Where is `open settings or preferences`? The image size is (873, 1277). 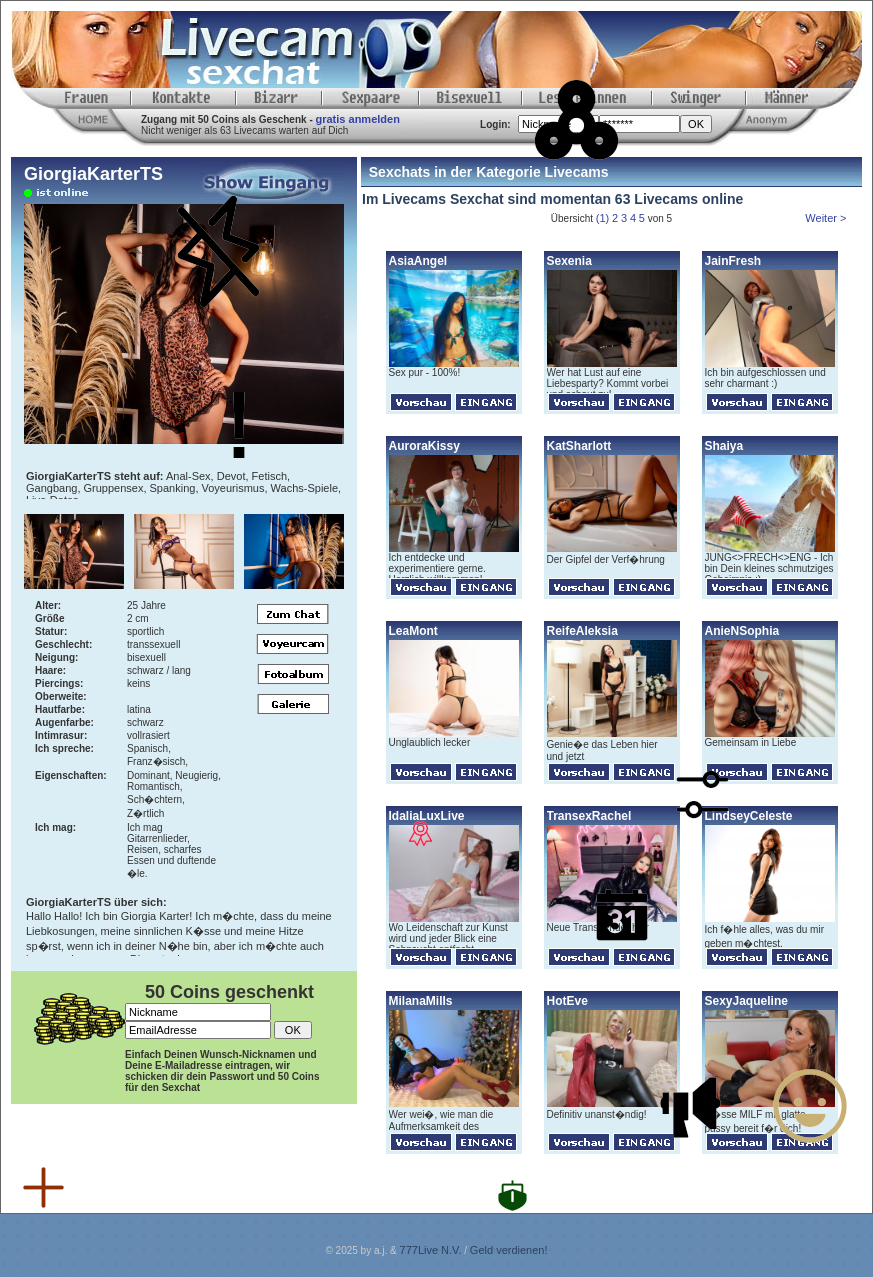 open settings or preferences is located at coordinates (702, 794).